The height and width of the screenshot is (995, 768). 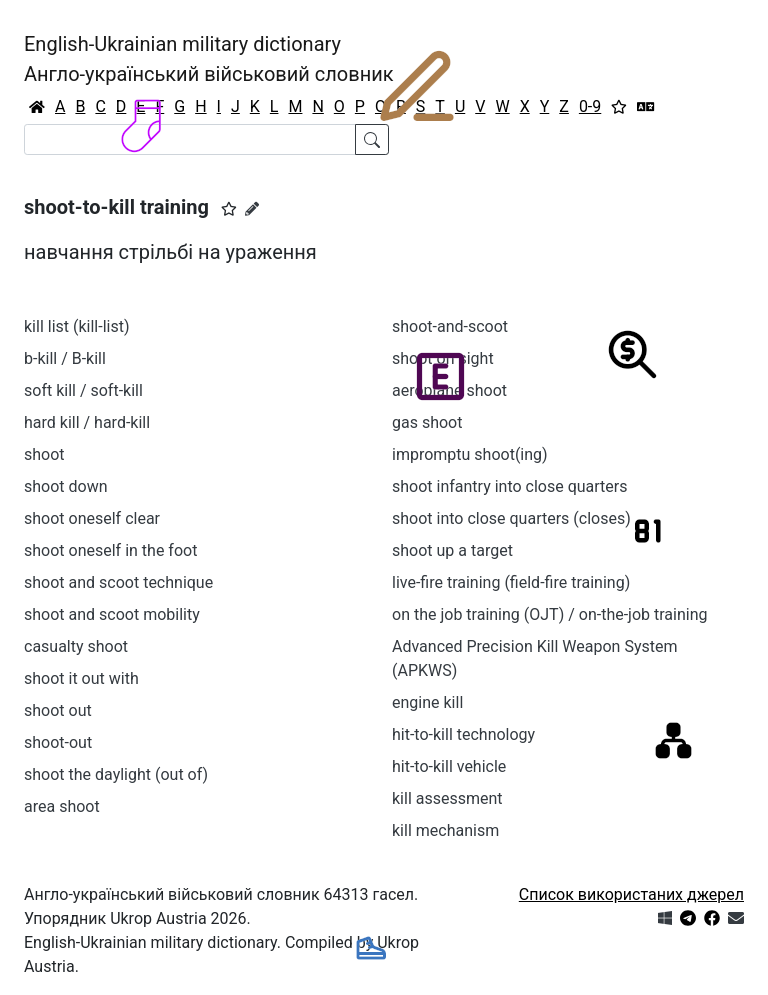 What do you see at coordinates (649, 531) in the screenshot?
I see `indicates item number 81 in a list or sequence` at bounding box center [649, 531].